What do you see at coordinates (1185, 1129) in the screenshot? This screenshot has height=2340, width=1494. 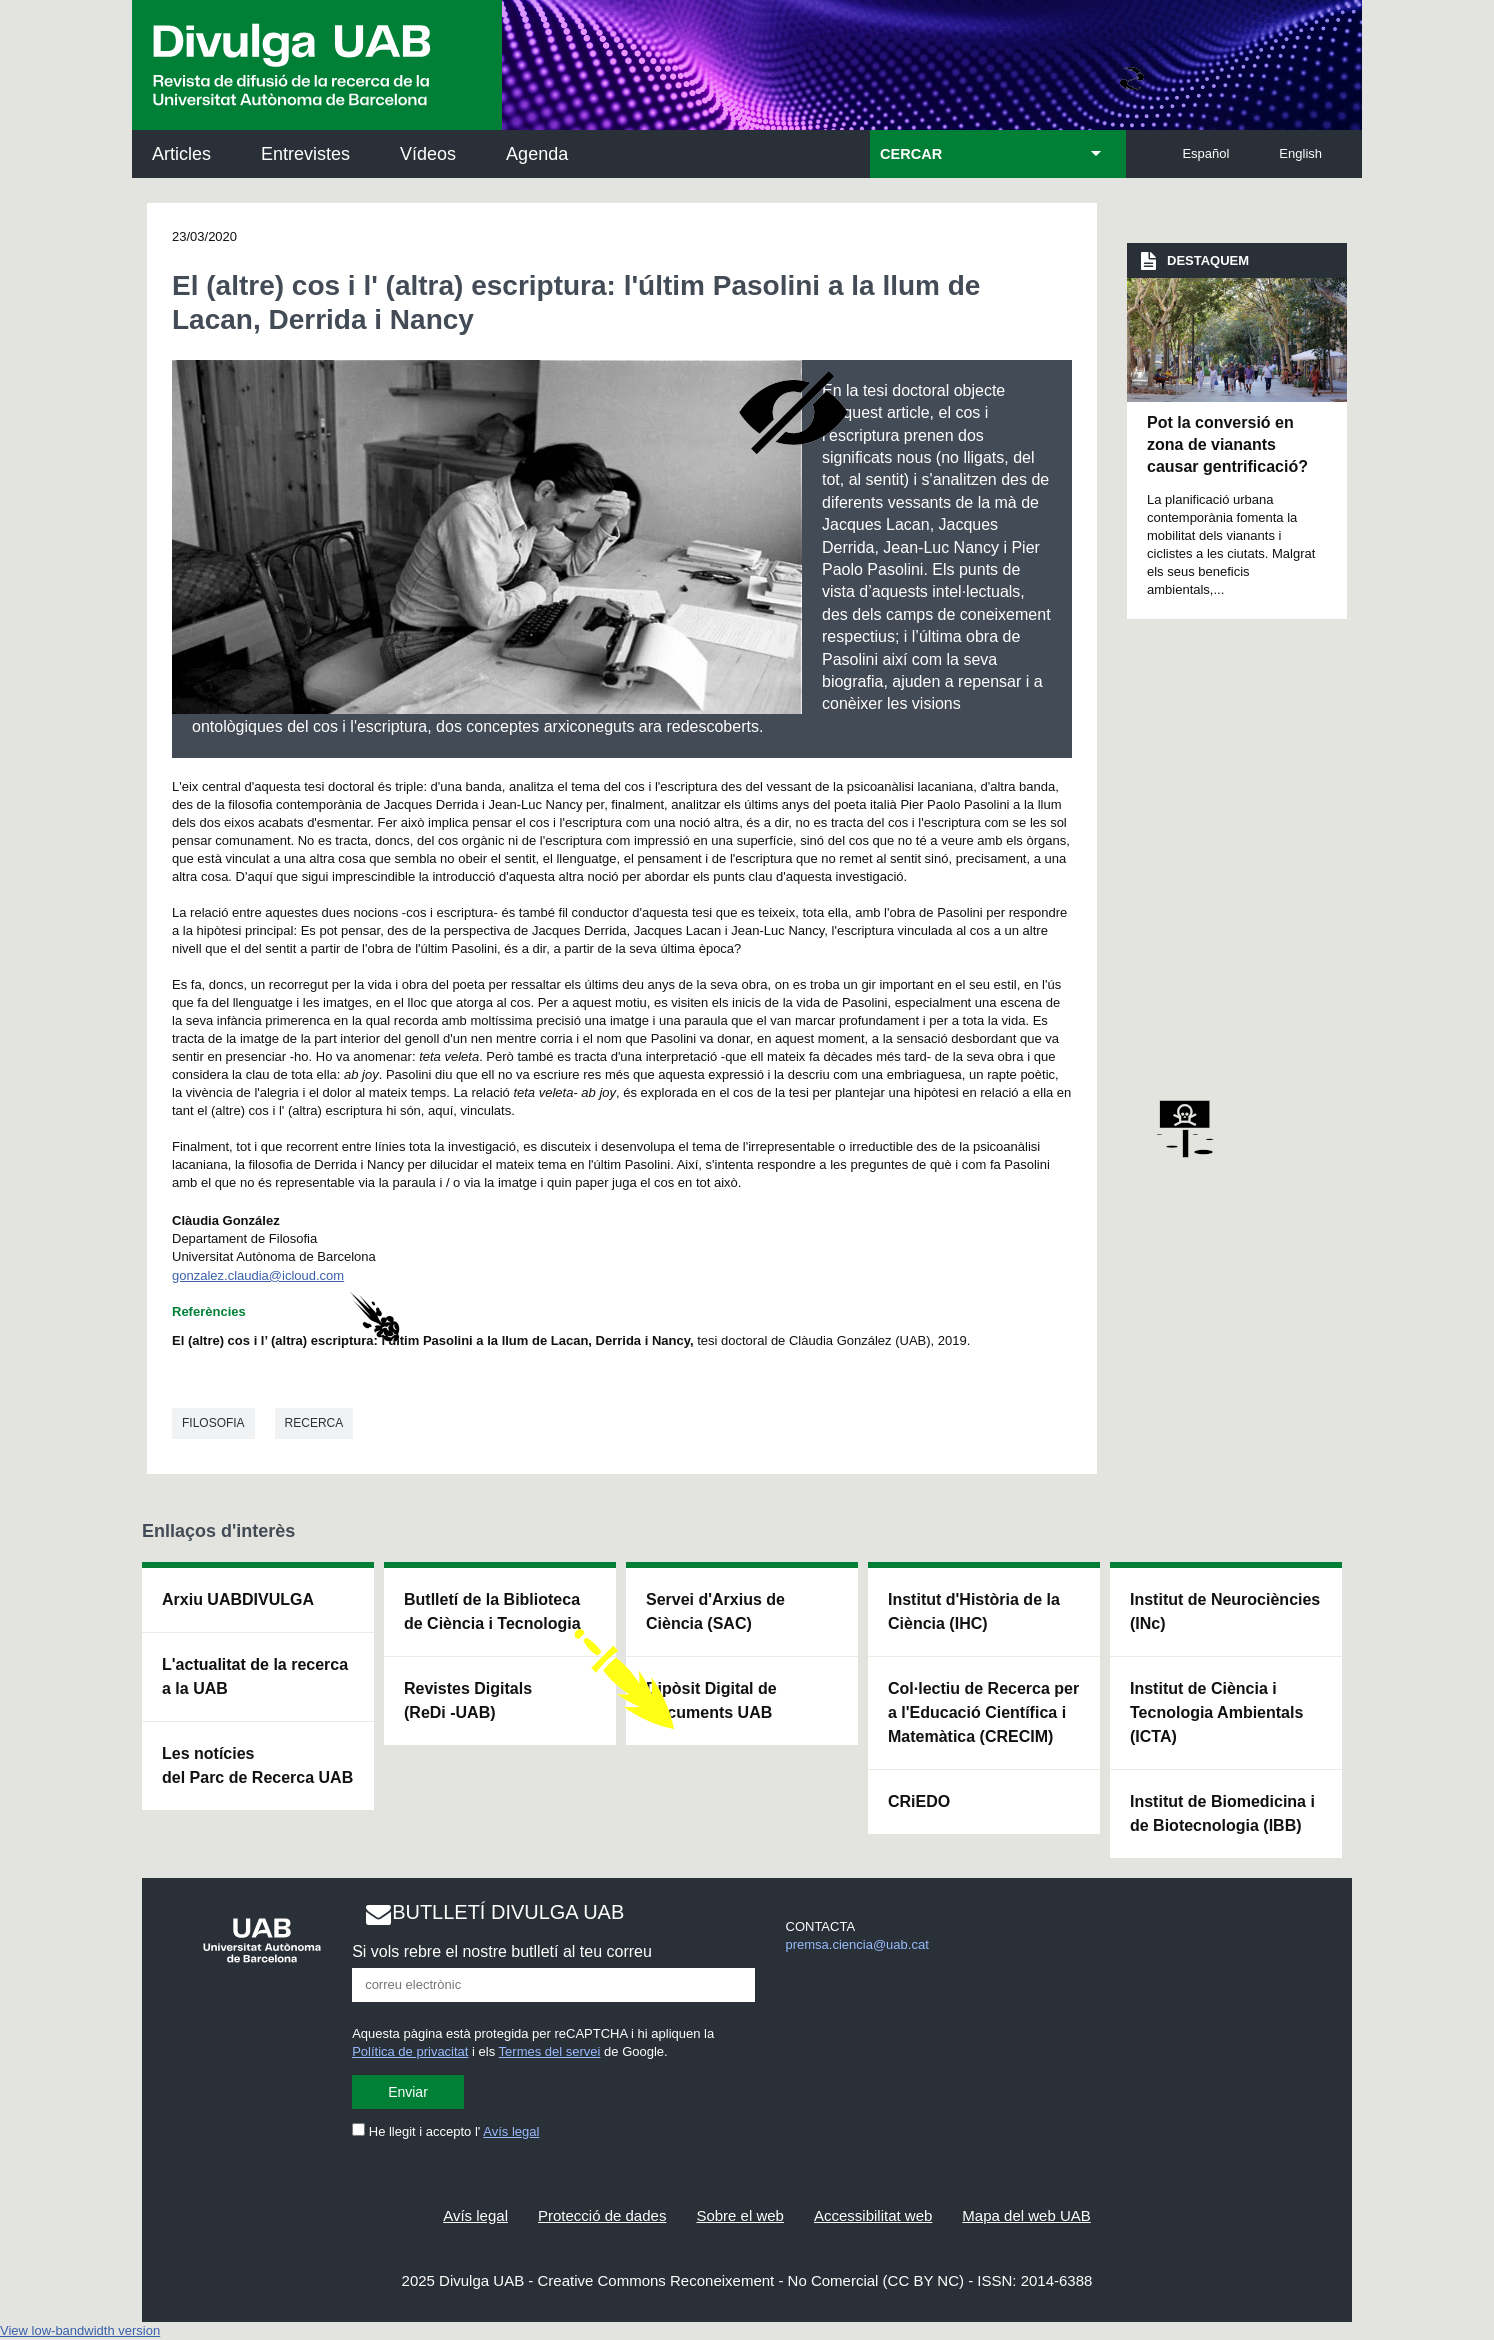 I see `indicates a hazardous or danger zone in gameplay` at bounding box center [1185, 1129].